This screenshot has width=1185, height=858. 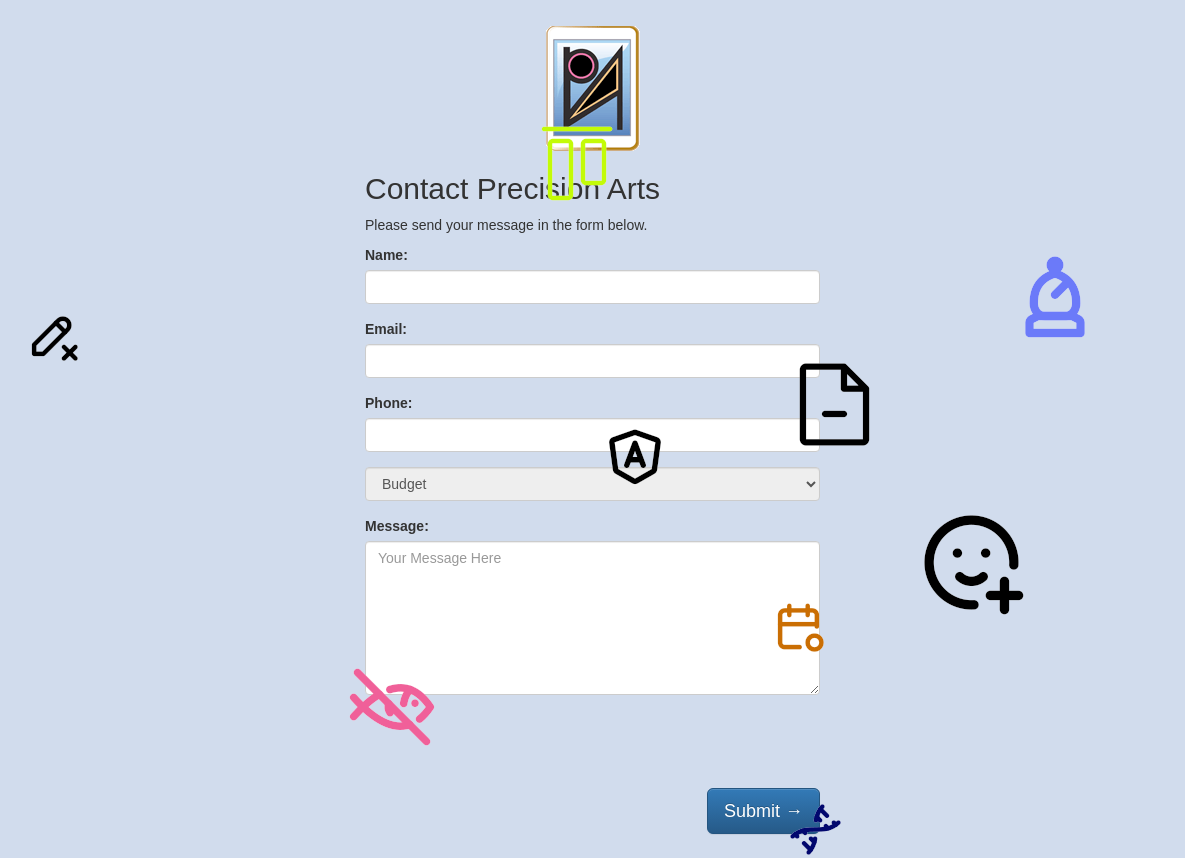 What do you see at coordinates (971, 562) in the screenshot?
I see `add a new emoji reaction` at bounding box center [971, 562].